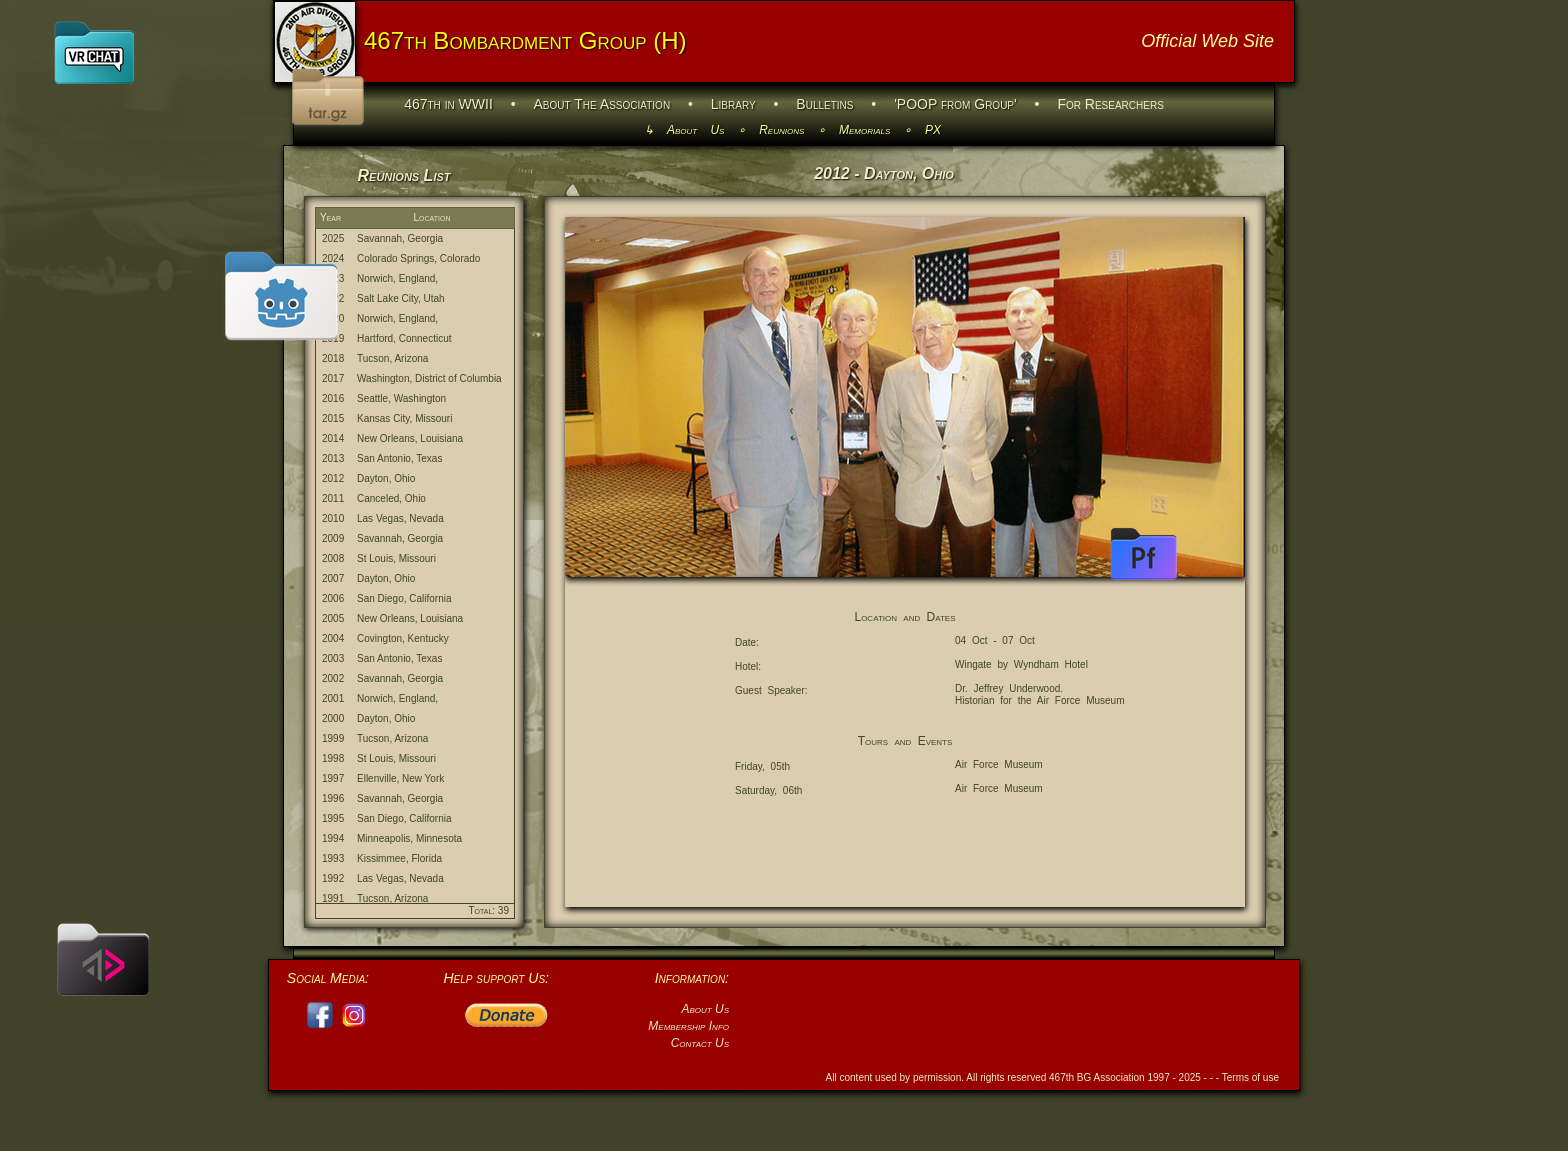 This screenshot has width=1568, height=1151. Describe the element at coordinates (327, 98) in the screenshot. I see `folder containing tar.gz compressed archive files` at that location.